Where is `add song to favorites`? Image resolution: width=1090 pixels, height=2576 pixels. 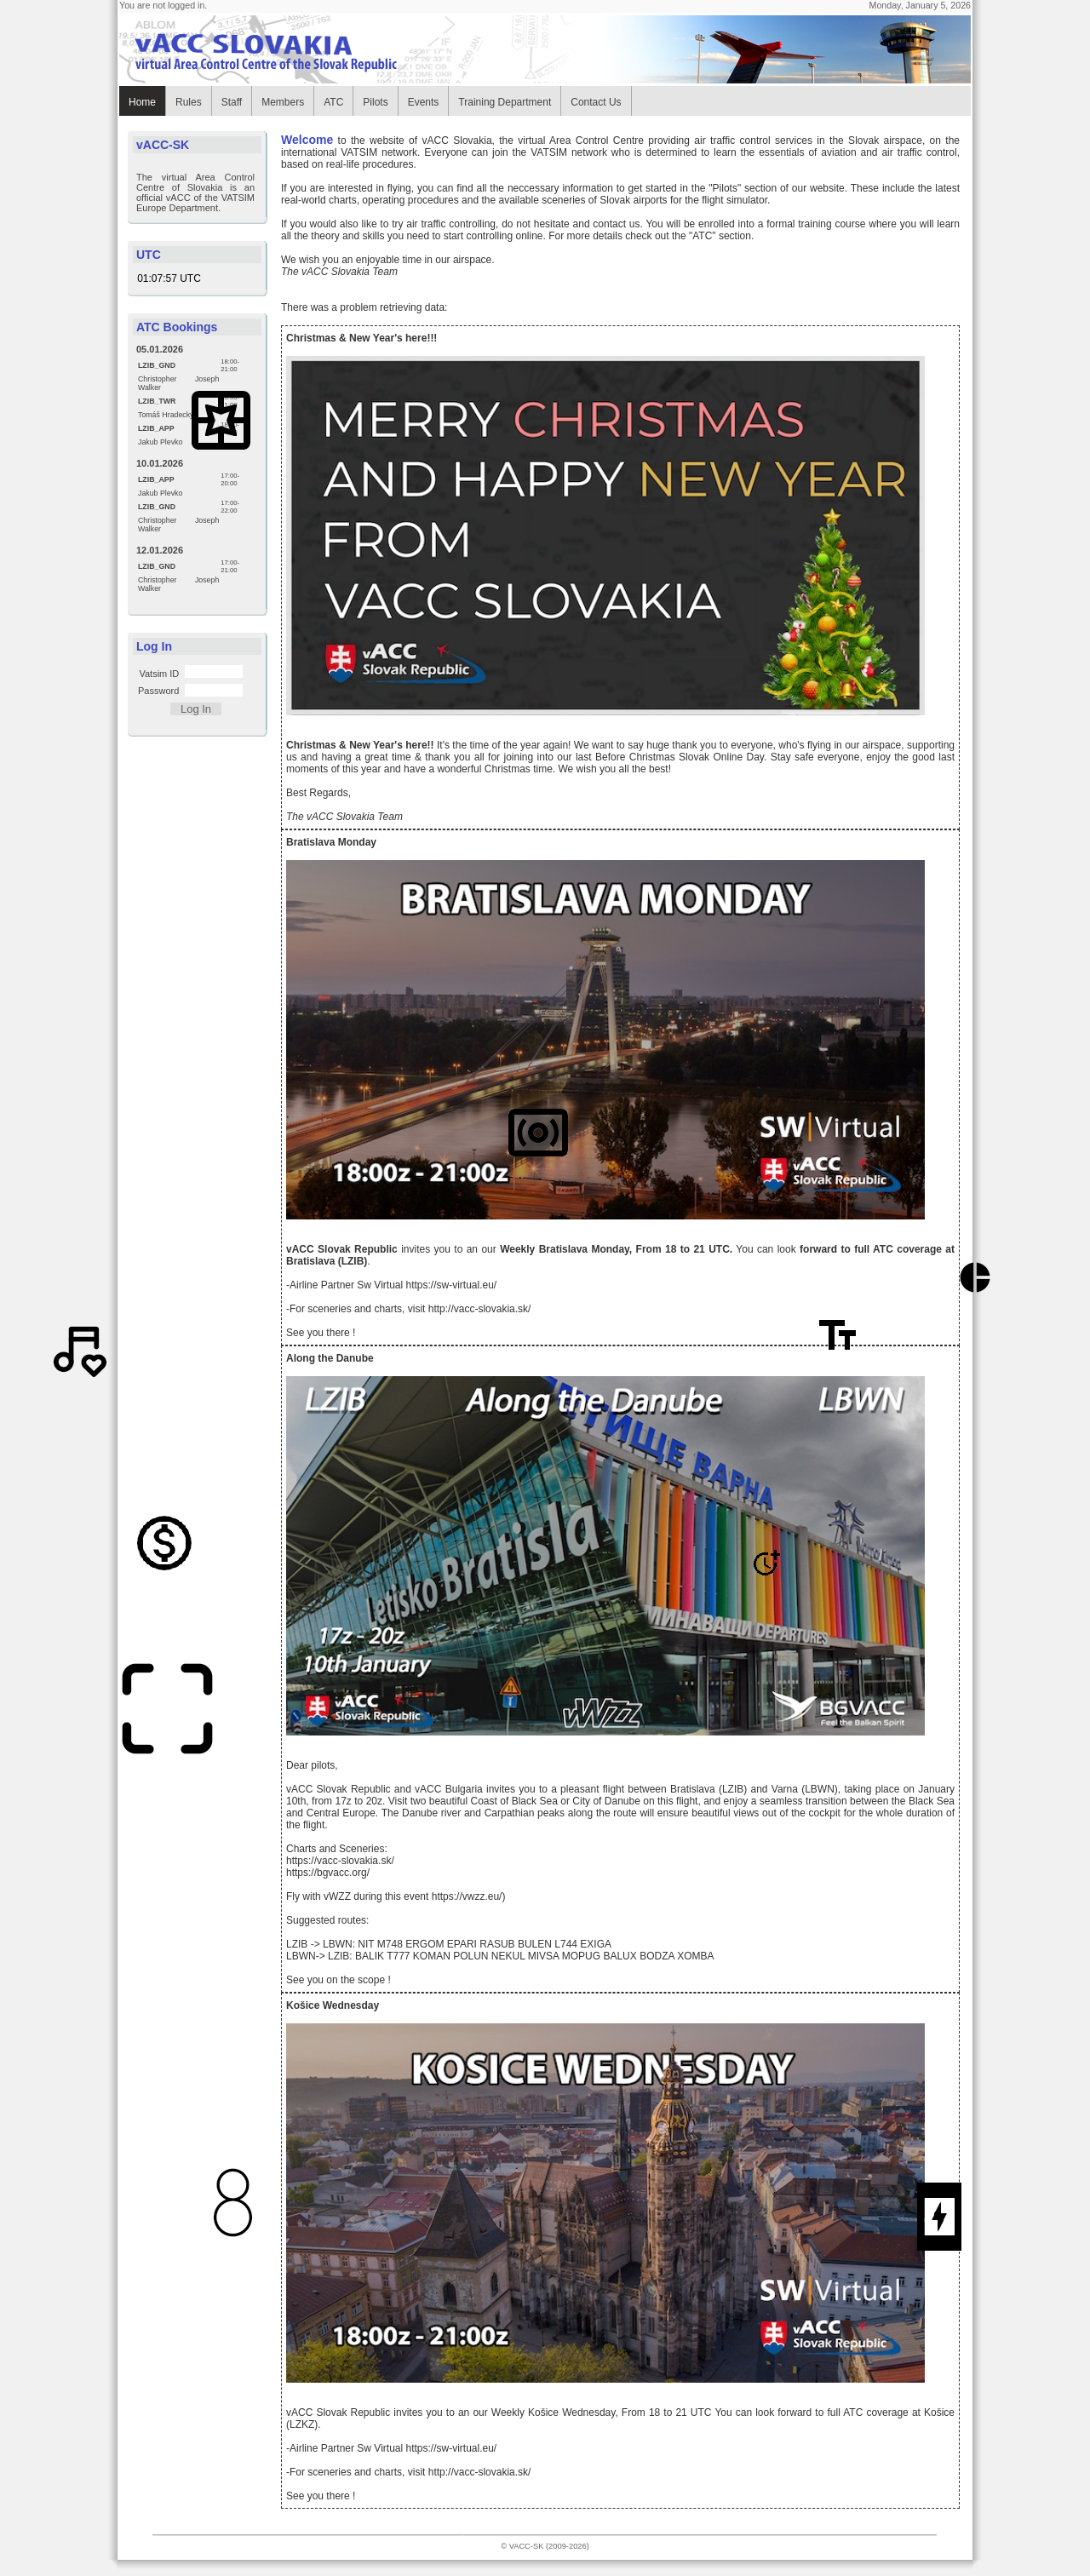 add song to favorites is located at coordinates (78, 1349).